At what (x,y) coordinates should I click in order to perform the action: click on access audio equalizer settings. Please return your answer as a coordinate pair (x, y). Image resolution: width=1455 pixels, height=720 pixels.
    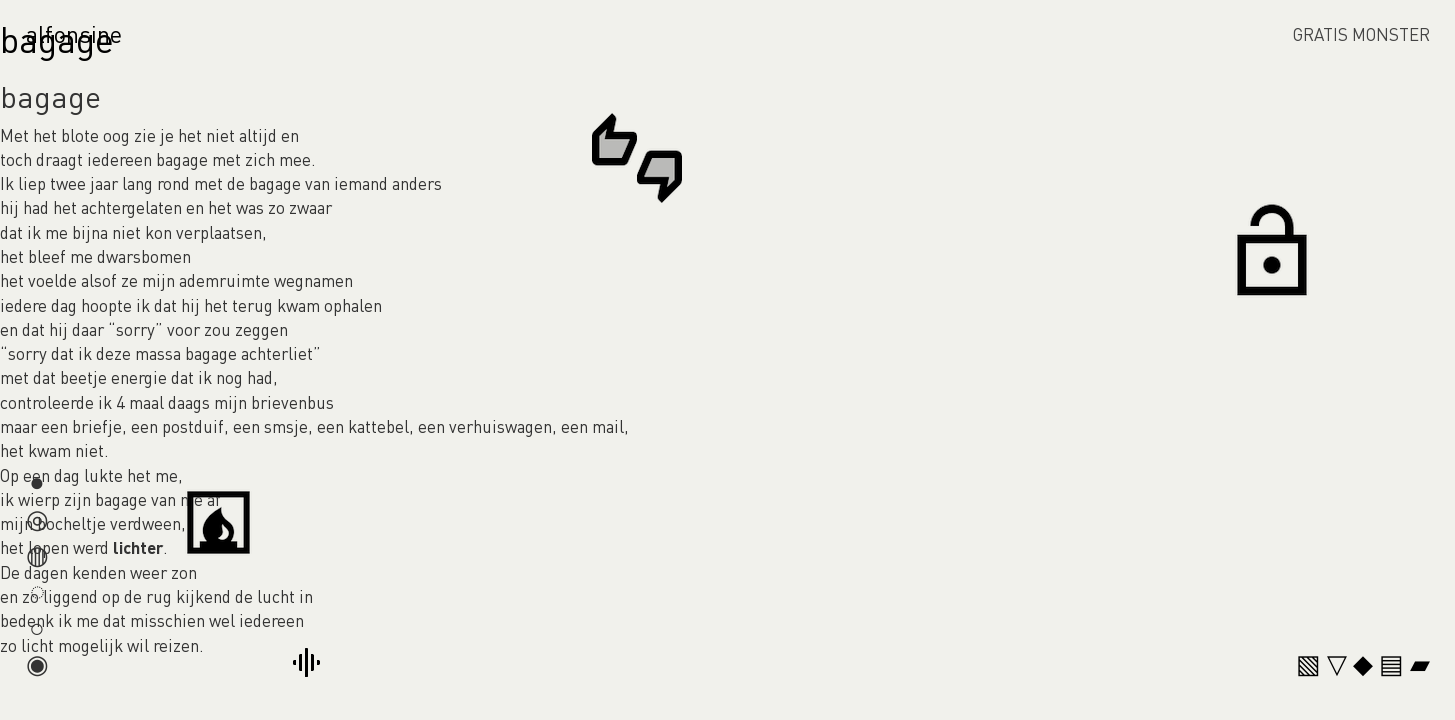
    Looking at the image, I should click on (306, 662).